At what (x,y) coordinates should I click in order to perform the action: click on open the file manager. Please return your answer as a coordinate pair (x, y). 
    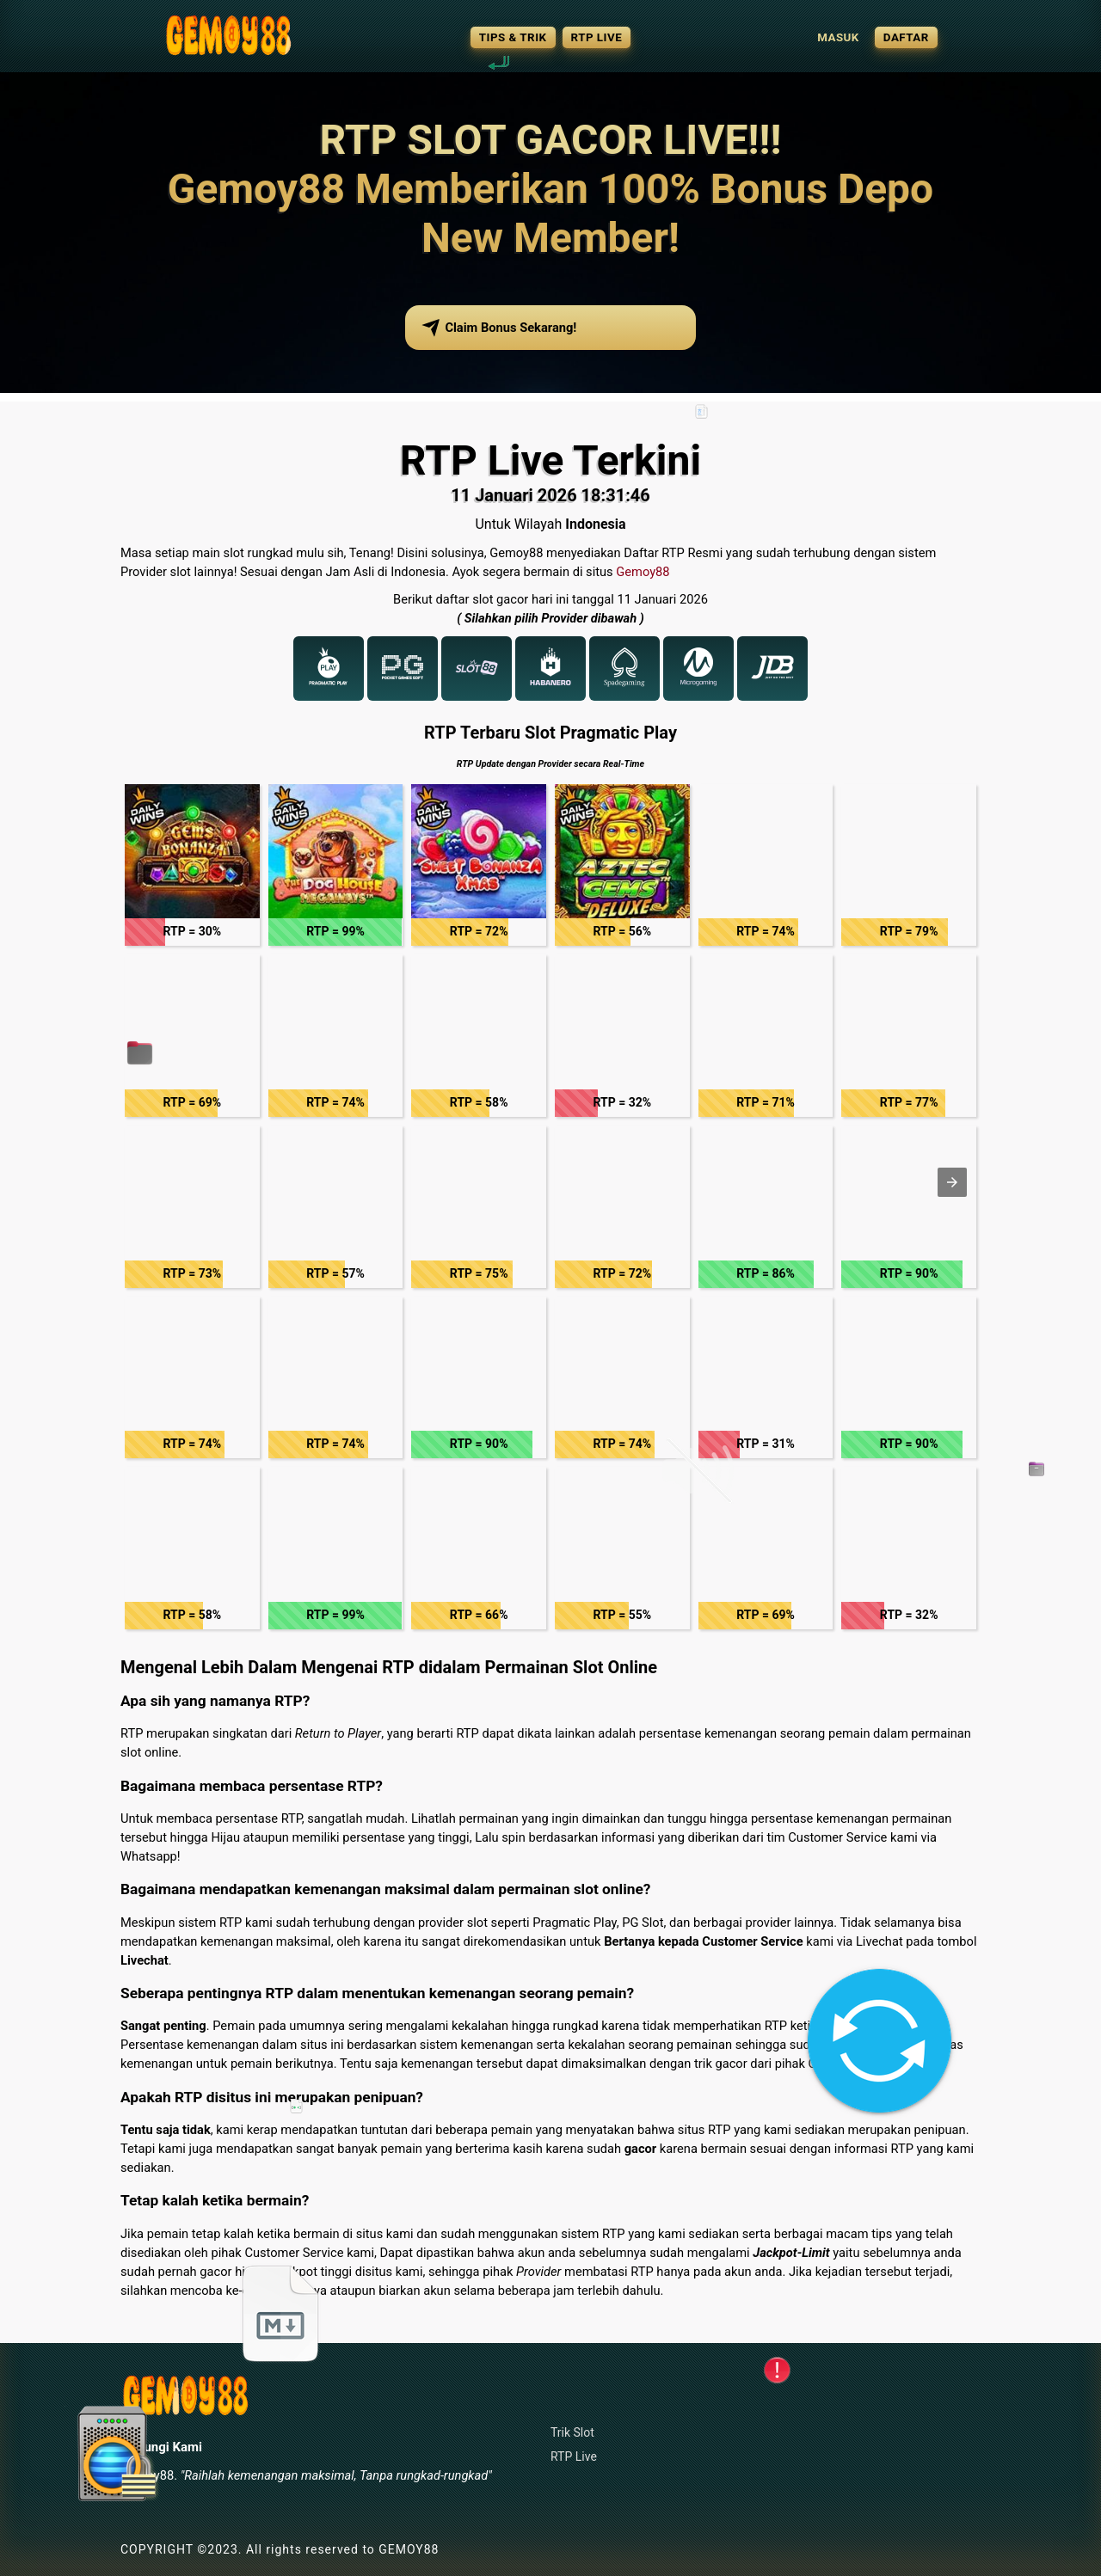
    Looking at the image, I should click on (1036, 1469).